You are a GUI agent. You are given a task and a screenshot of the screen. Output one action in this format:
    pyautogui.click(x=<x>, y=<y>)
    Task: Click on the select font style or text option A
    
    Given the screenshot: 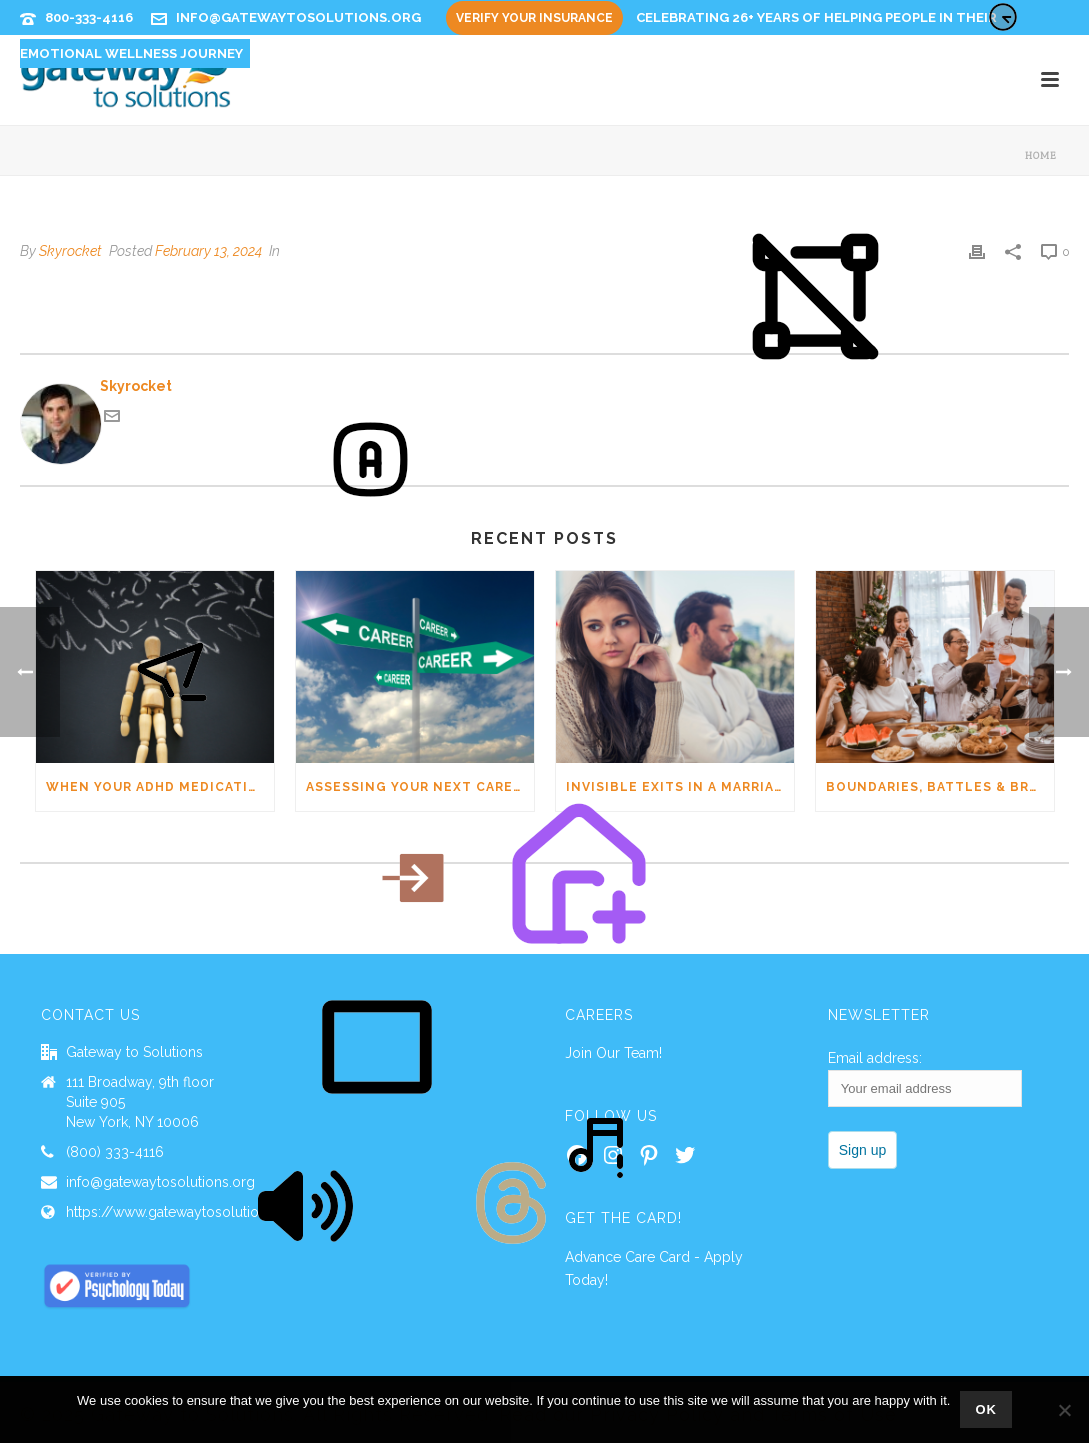 What is the action you would take?
    pyautogui.click(x=370, y=459)
    